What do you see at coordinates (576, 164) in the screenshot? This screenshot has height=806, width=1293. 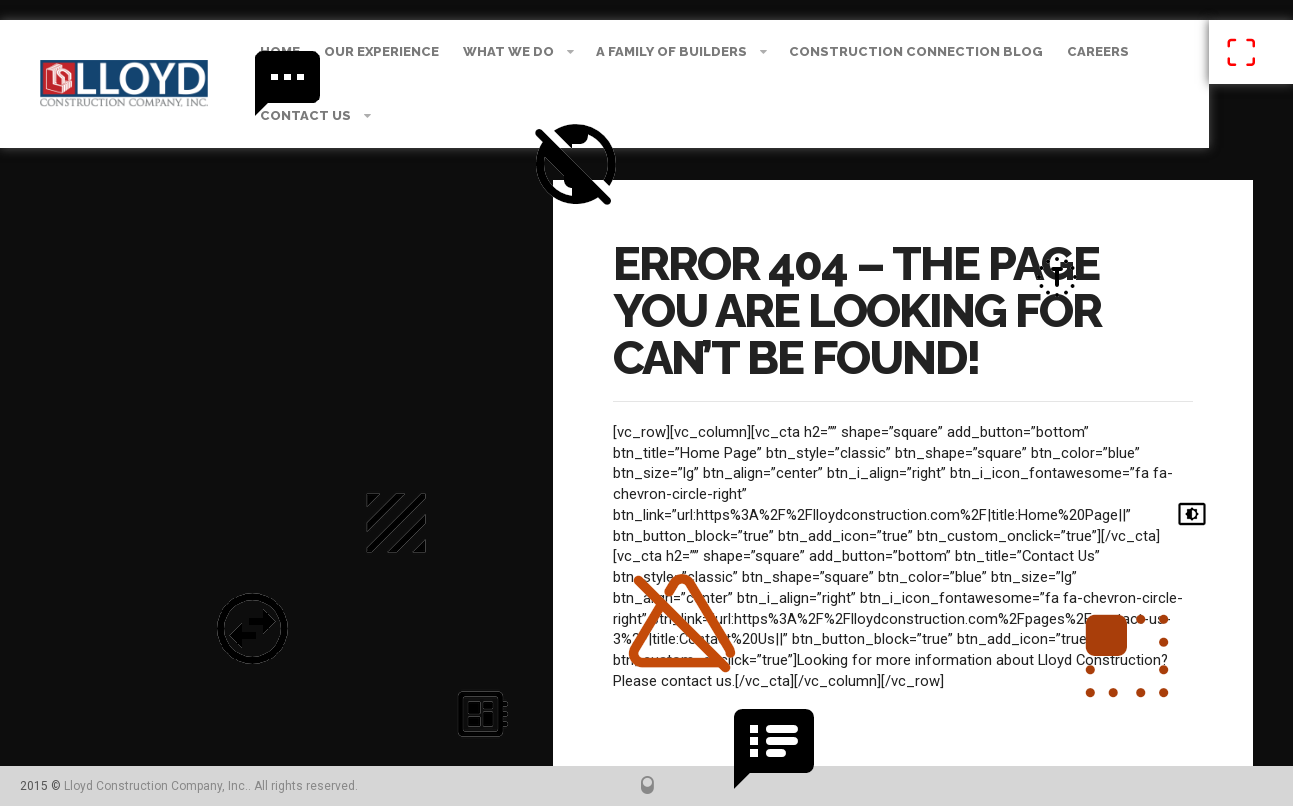 I see `disable public visibility` at bounding box center [576, 164].